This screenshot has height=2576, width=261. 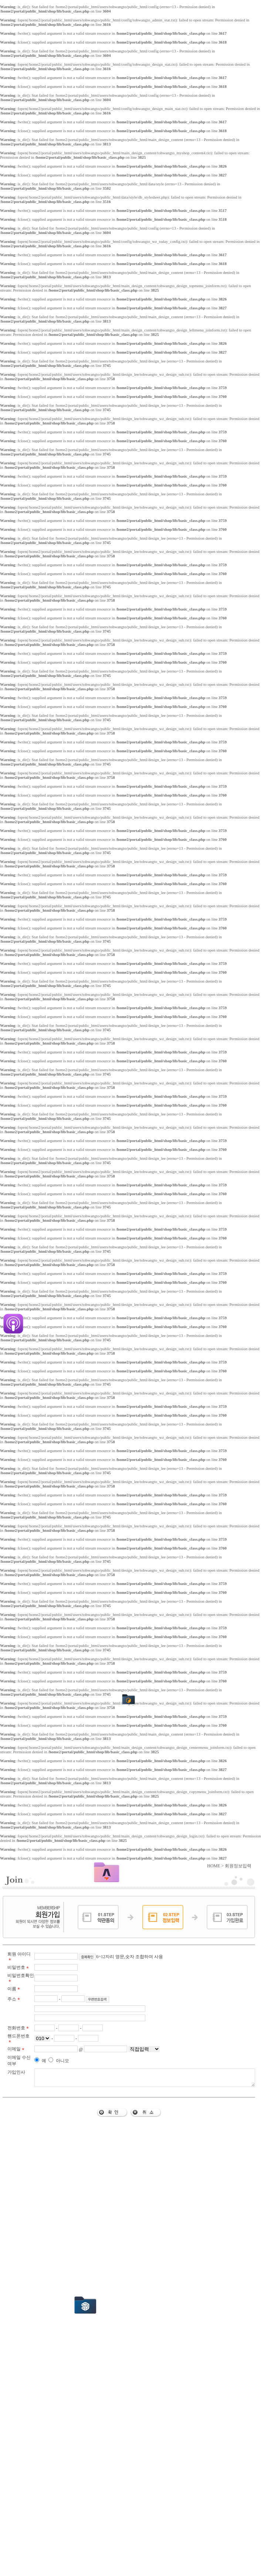 I want to click on open astro project folder, so click(x=106, y=1873).